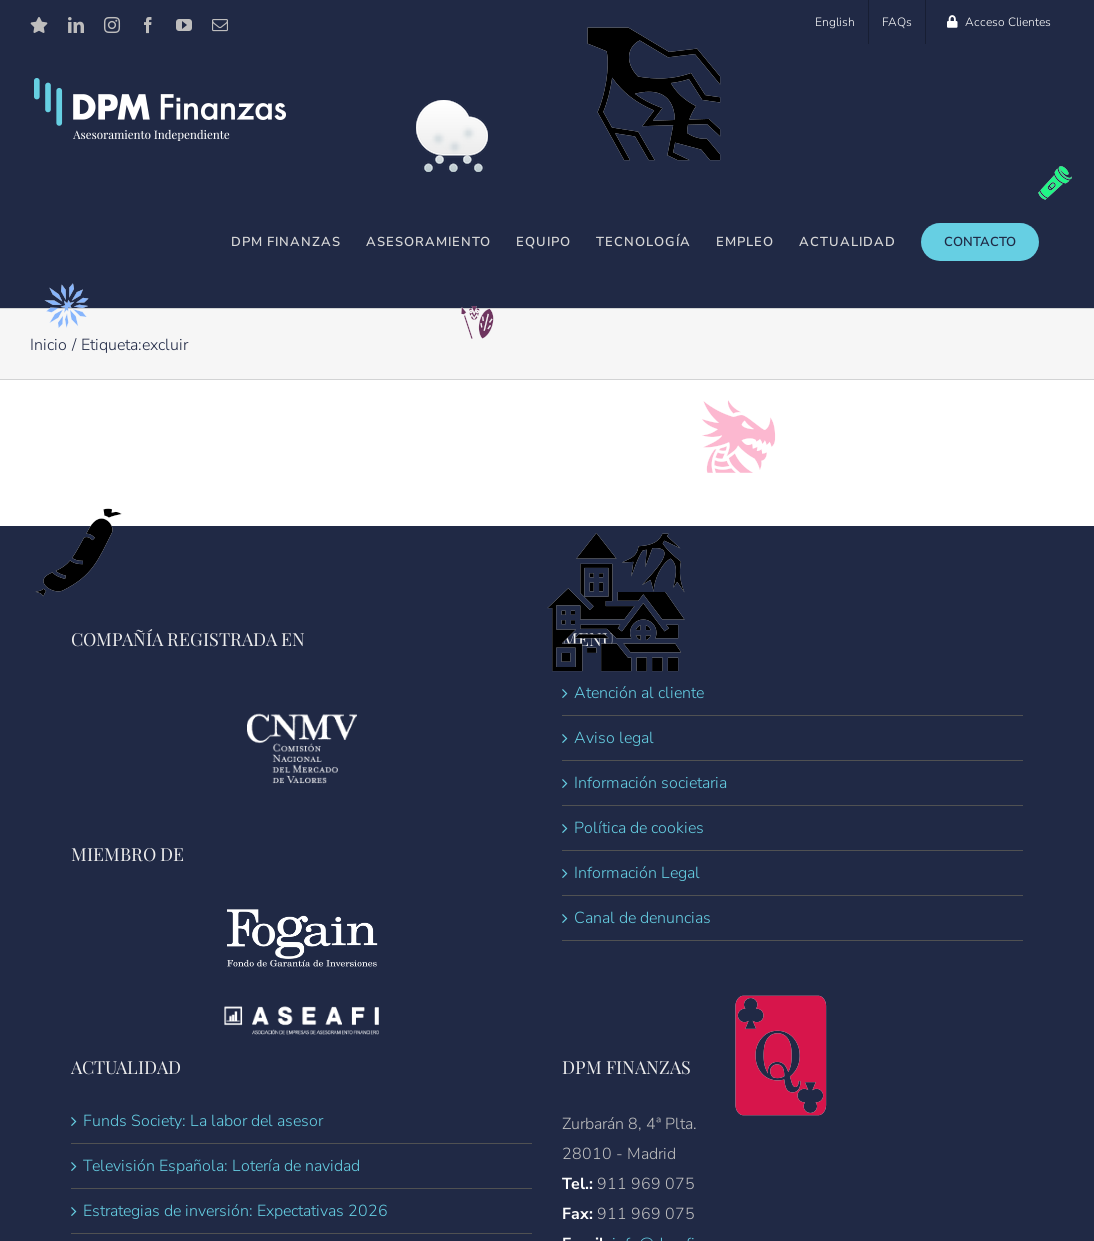 The image size is (1094, 1241). What do you see at coordinates (616, 602) in the screenshot?
I see `access haunted house level or spooky game area` at bounding box center [616, 602].